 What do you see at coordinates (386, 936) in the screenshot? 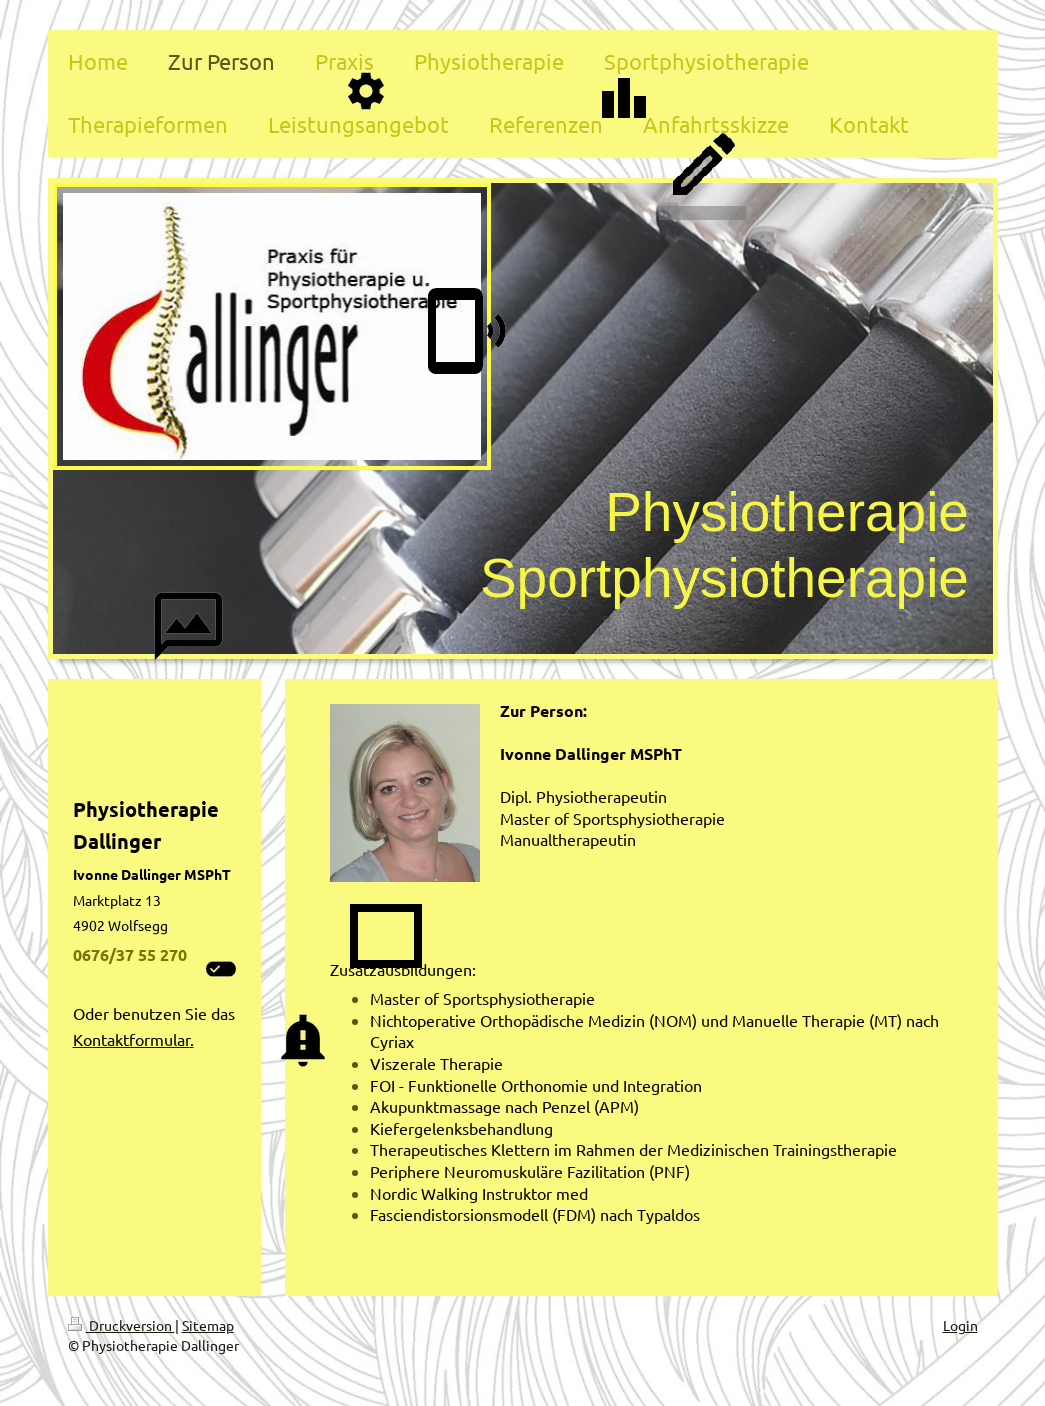
I see `crop image to 3:2 aspect ratio` at bounding box center [386, 936].